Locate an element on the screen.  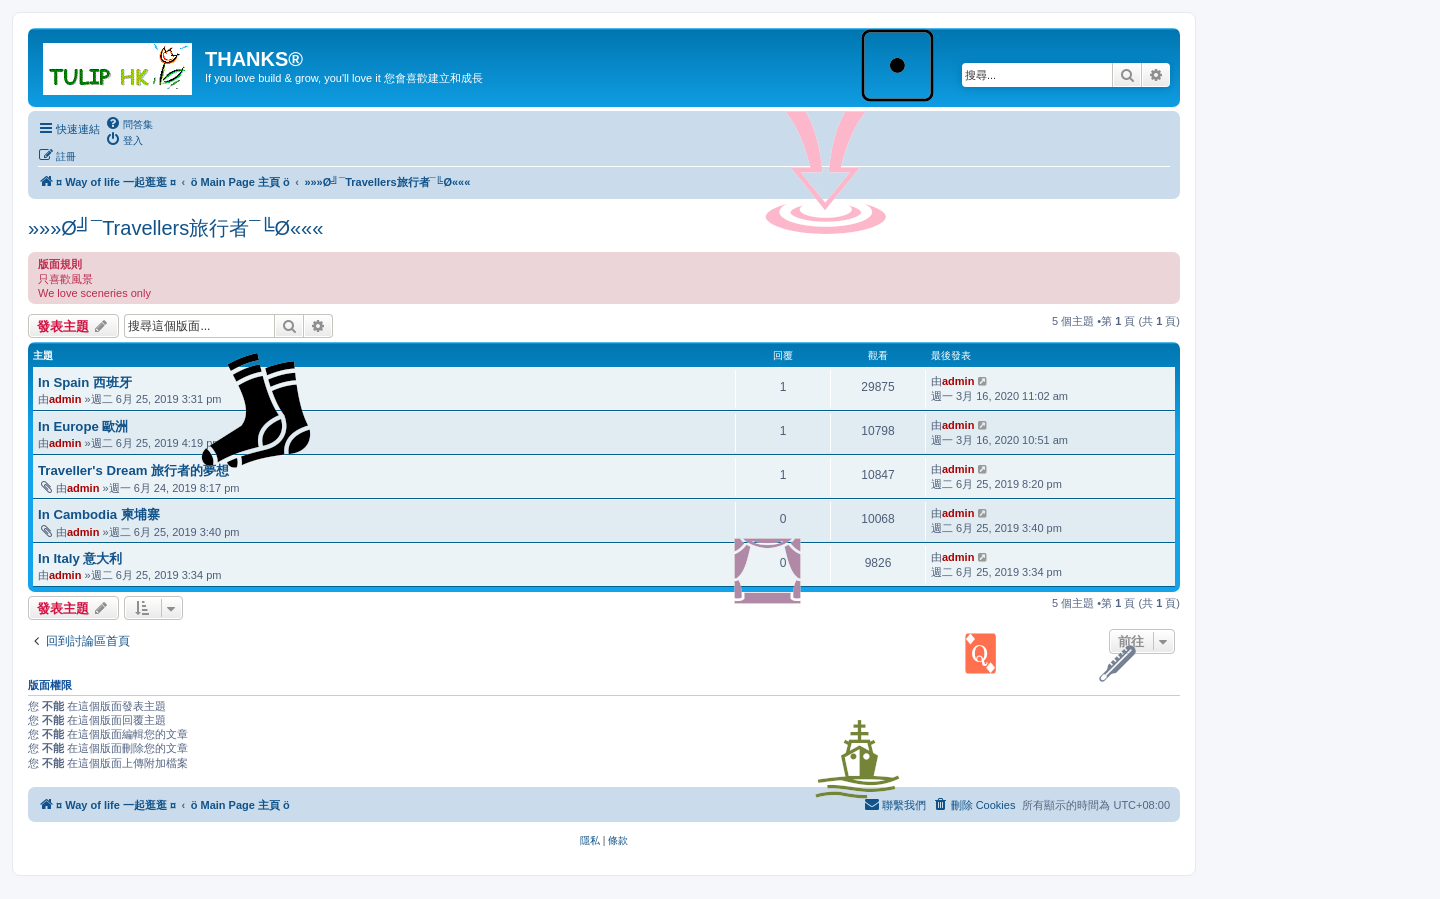
play battleship game is located at coordinates (859, 762).